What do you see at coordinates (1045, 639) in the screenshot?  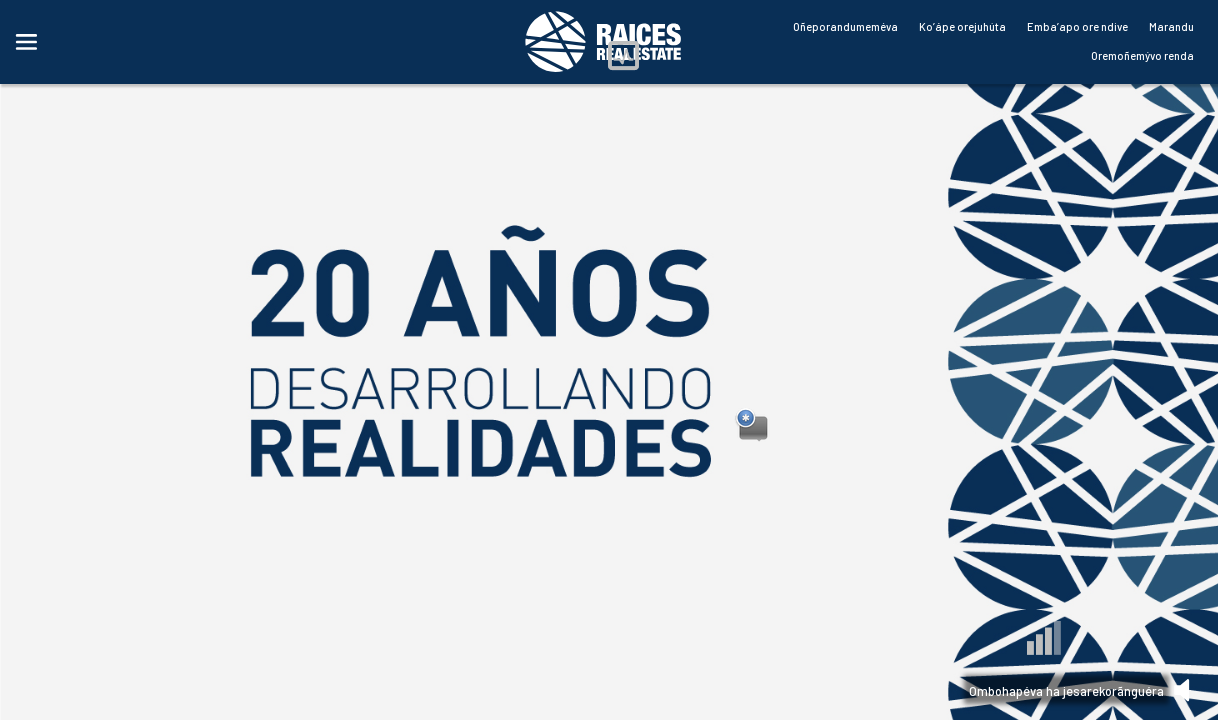 I see `indicates good cellular signal strength` at bounding box center [1045, 639].